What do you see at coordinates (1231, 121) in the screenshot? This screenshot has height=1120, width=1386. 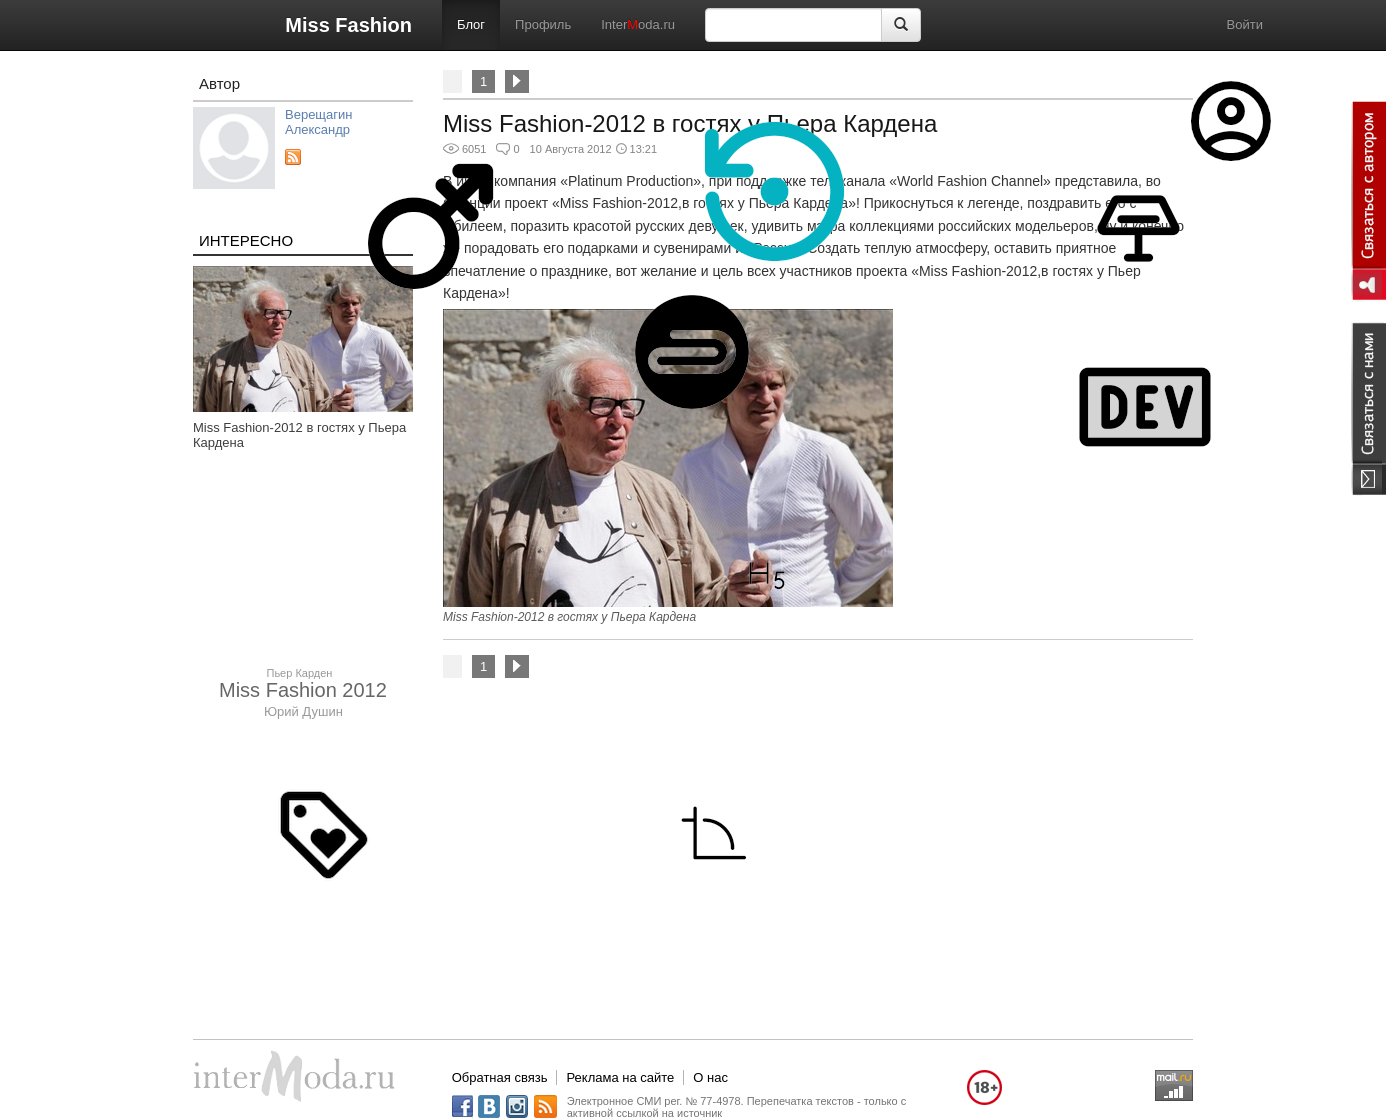 I see `access your profile or account settings` at bounding box center [1231, 121].